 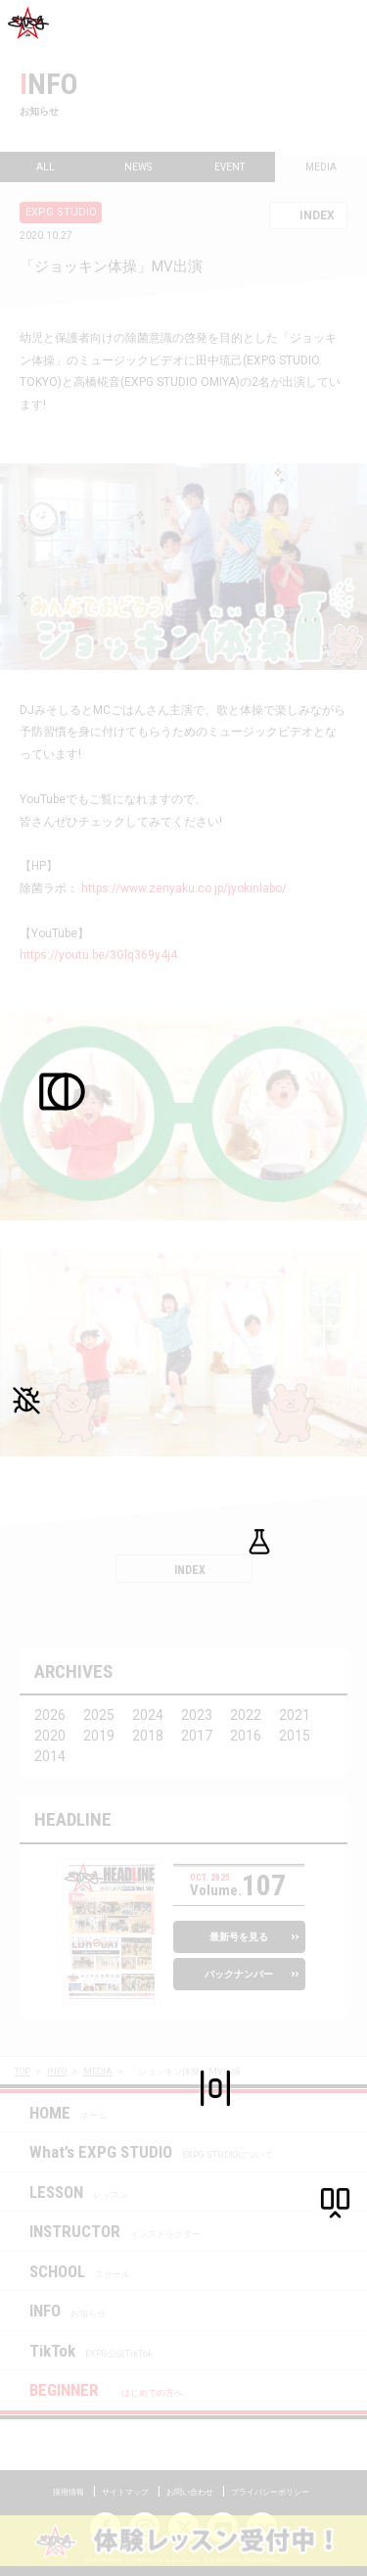 What do you see at coordinates (26, 1401) in the screenshot?
I see `disable bug tracking or error reporting` at bounding box center [26, 1401].